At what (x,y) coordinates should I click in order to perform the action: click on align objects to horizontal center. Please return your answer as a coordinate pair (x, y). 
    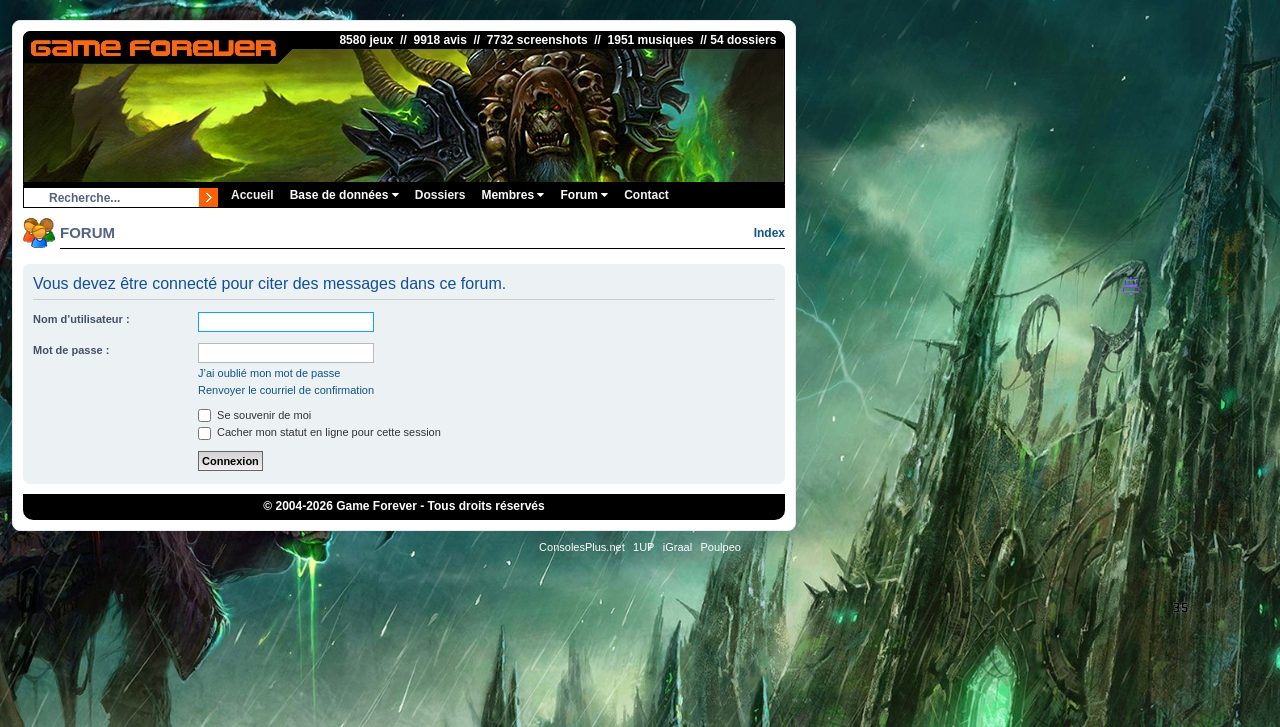
    Looking at the image, I should click on (1131, 286).